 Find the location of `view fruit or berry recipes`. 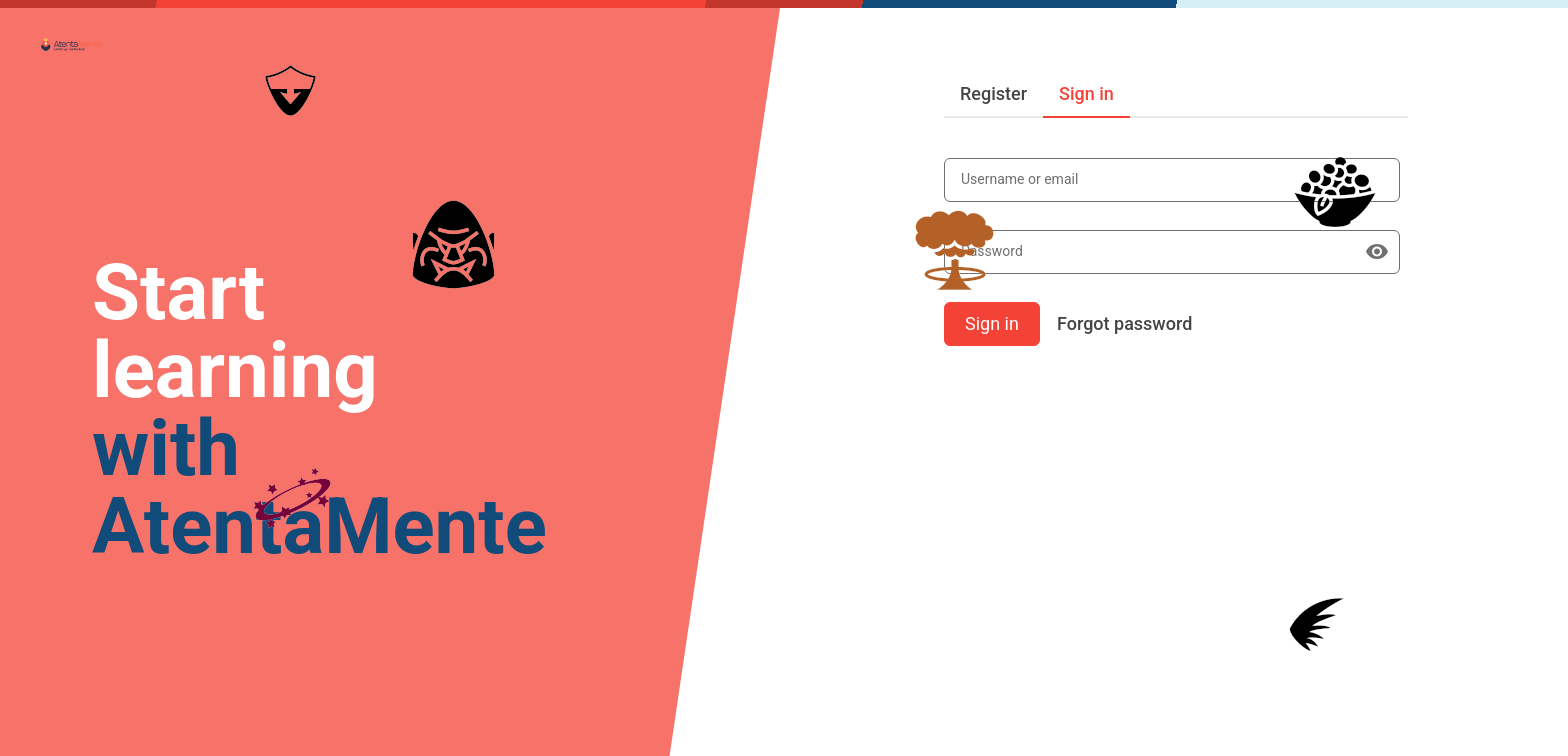

view fruit or berry recipes is located at coordinates (1335, 192).